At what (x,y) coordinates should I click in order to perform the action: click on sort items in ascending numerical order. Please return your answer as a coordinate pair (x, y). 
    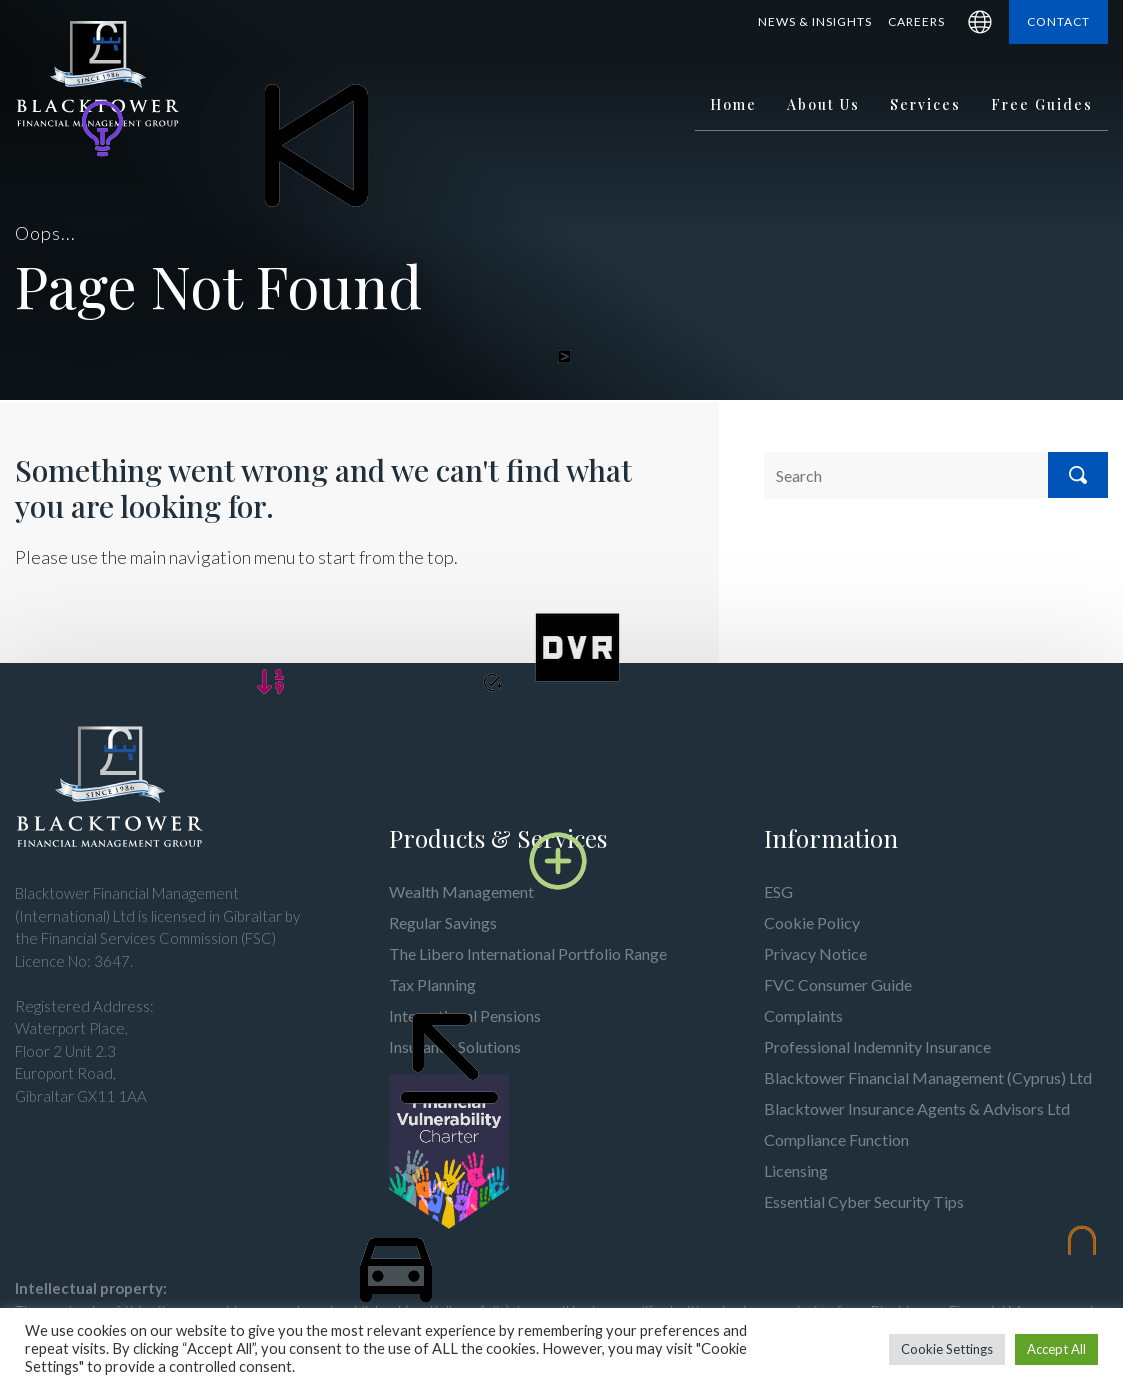
    Looking at the image, I should click on (271, 681).